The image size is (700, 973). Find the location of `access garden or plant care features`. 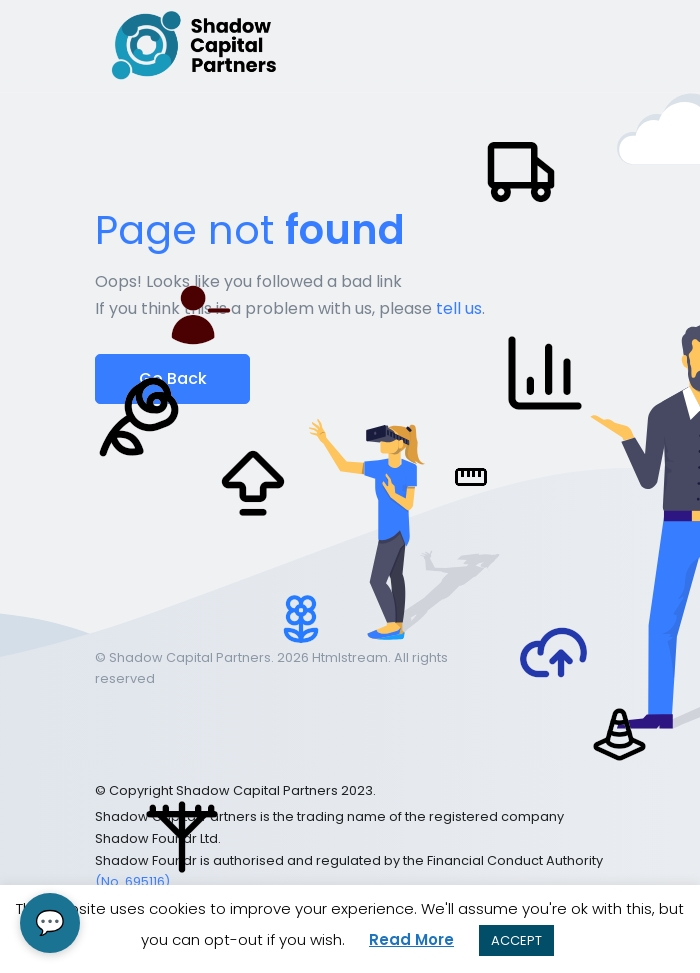

access garden or plant care features is located at coordinates (301, 619).